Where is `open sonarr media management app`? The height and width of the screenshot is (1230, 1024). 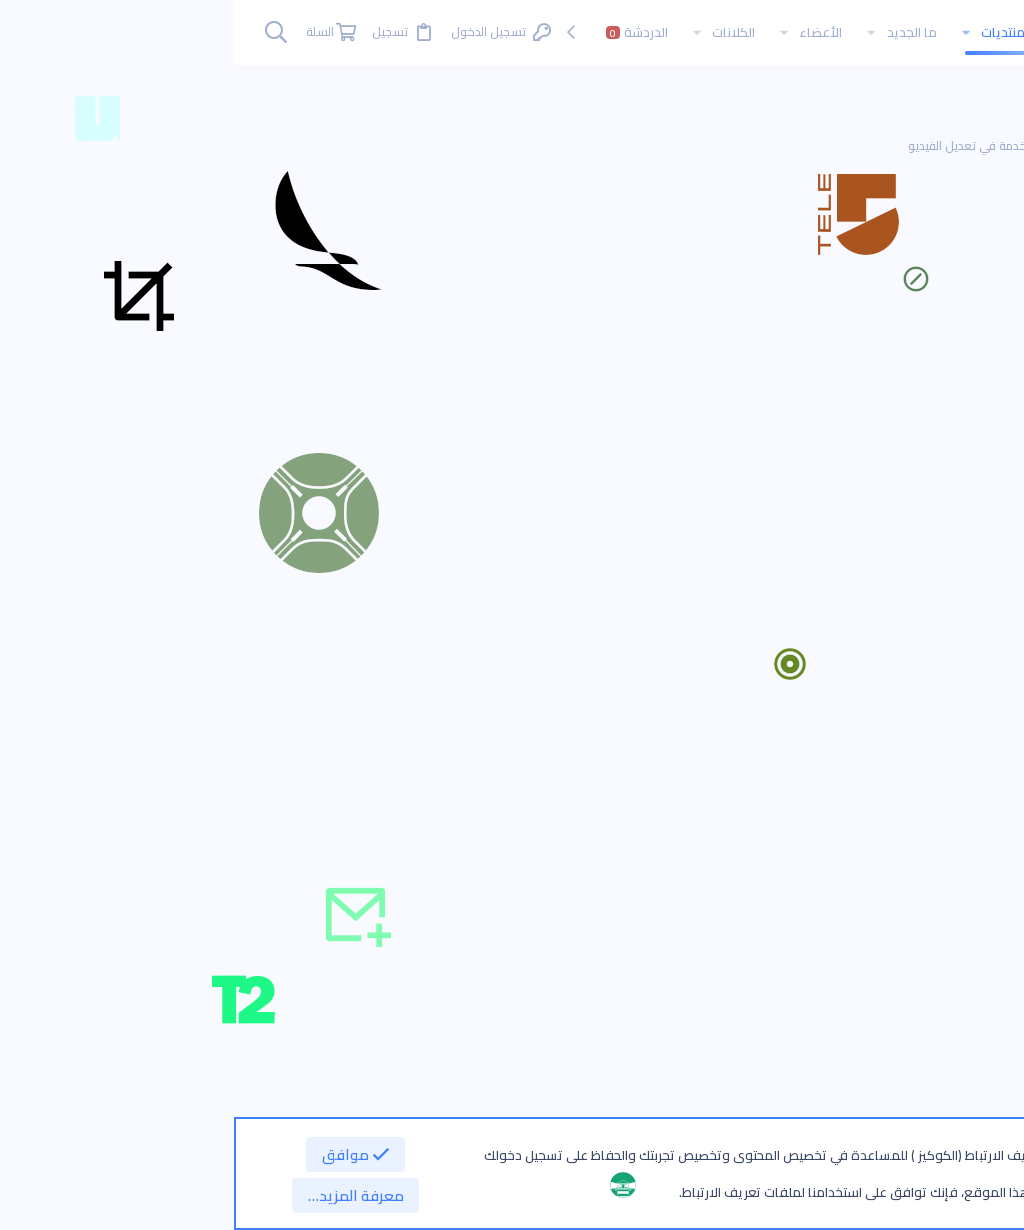
open sonarr media management app is located at coordinates (319, 513).